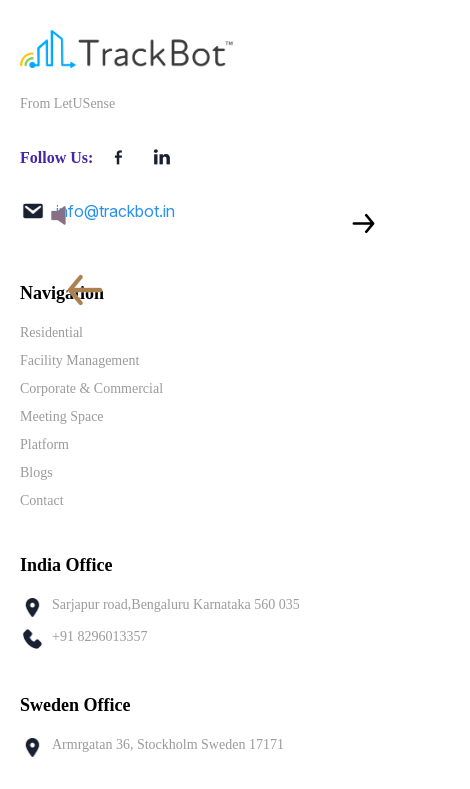 This screenshot has width=470, height=789. I want to click on go back to the previous screen, so click(85, 290).